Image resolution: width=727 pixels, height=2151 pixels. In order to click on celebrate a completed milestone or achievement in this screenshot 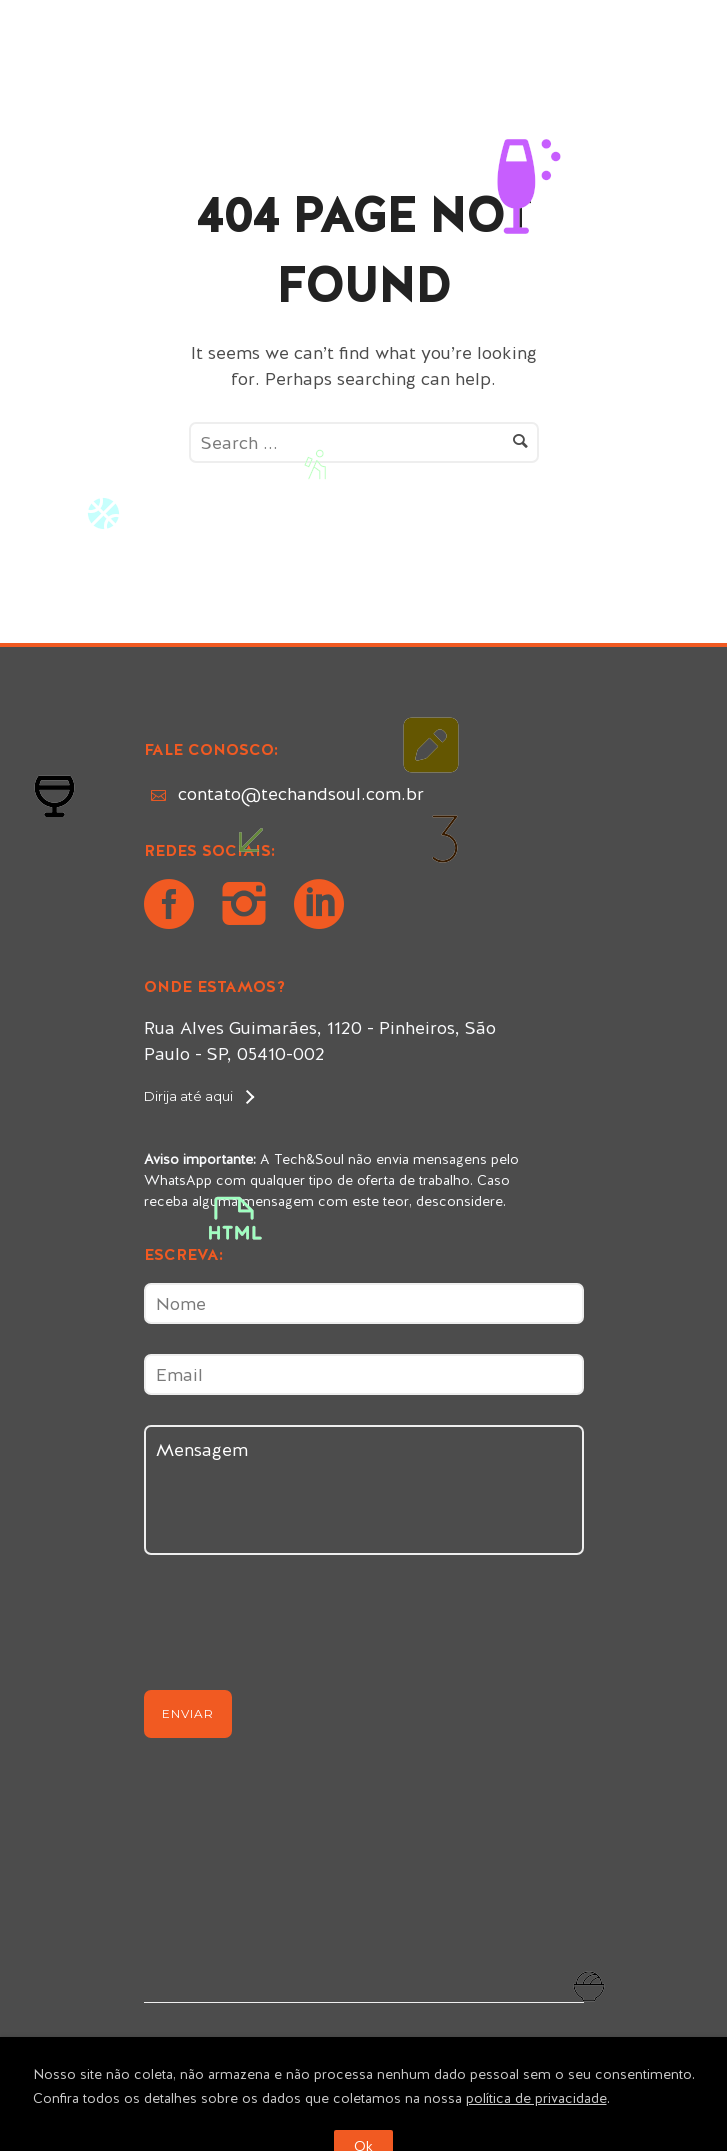, I will do `click(519, 186)`.